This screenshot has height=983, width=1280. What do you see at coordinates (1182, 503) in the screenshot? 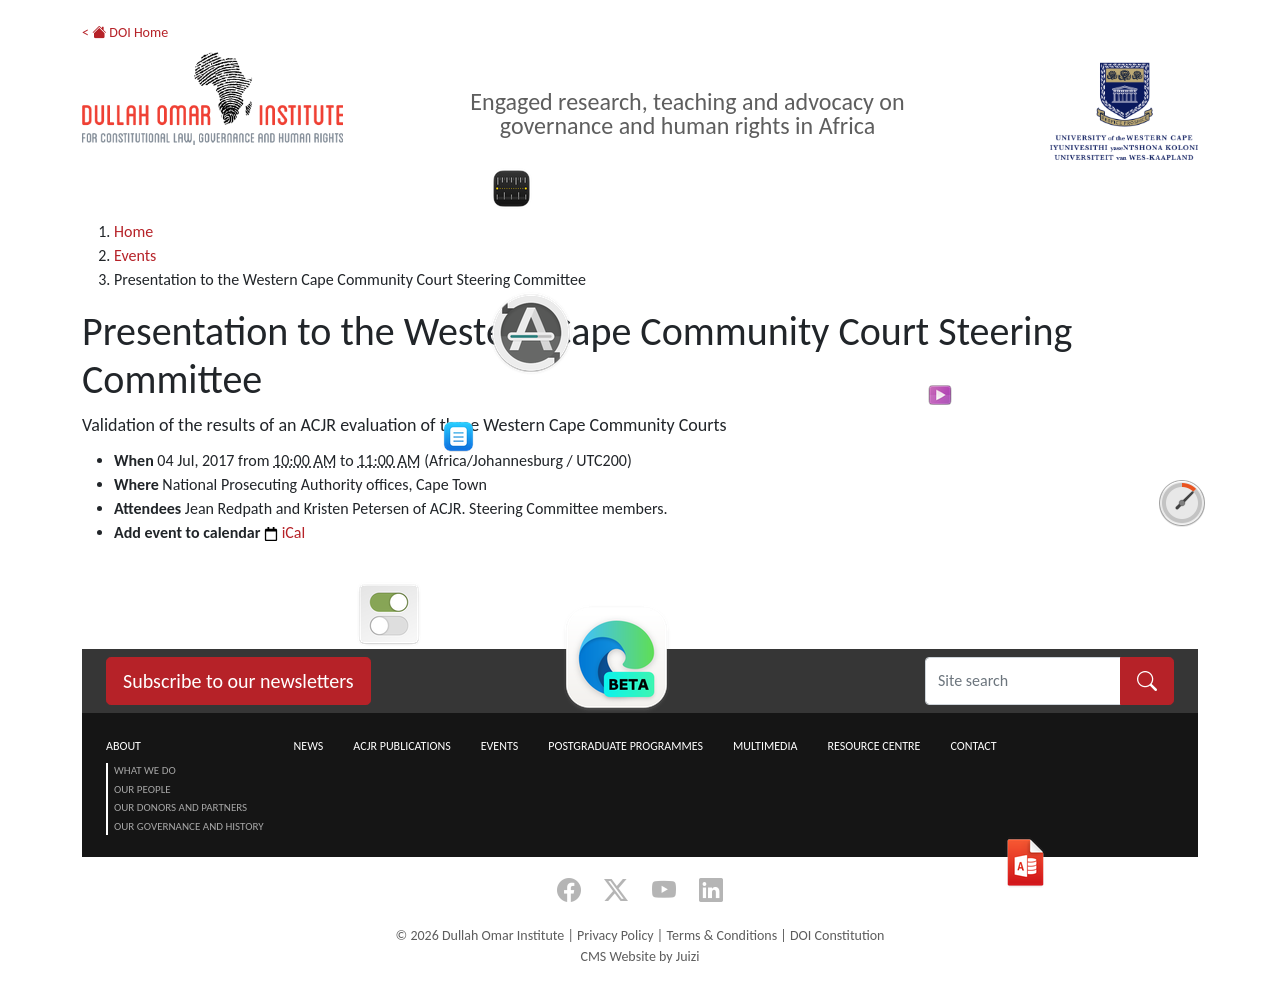
I see `open sysprof system profiler application` at bounding box center [1182, 503].